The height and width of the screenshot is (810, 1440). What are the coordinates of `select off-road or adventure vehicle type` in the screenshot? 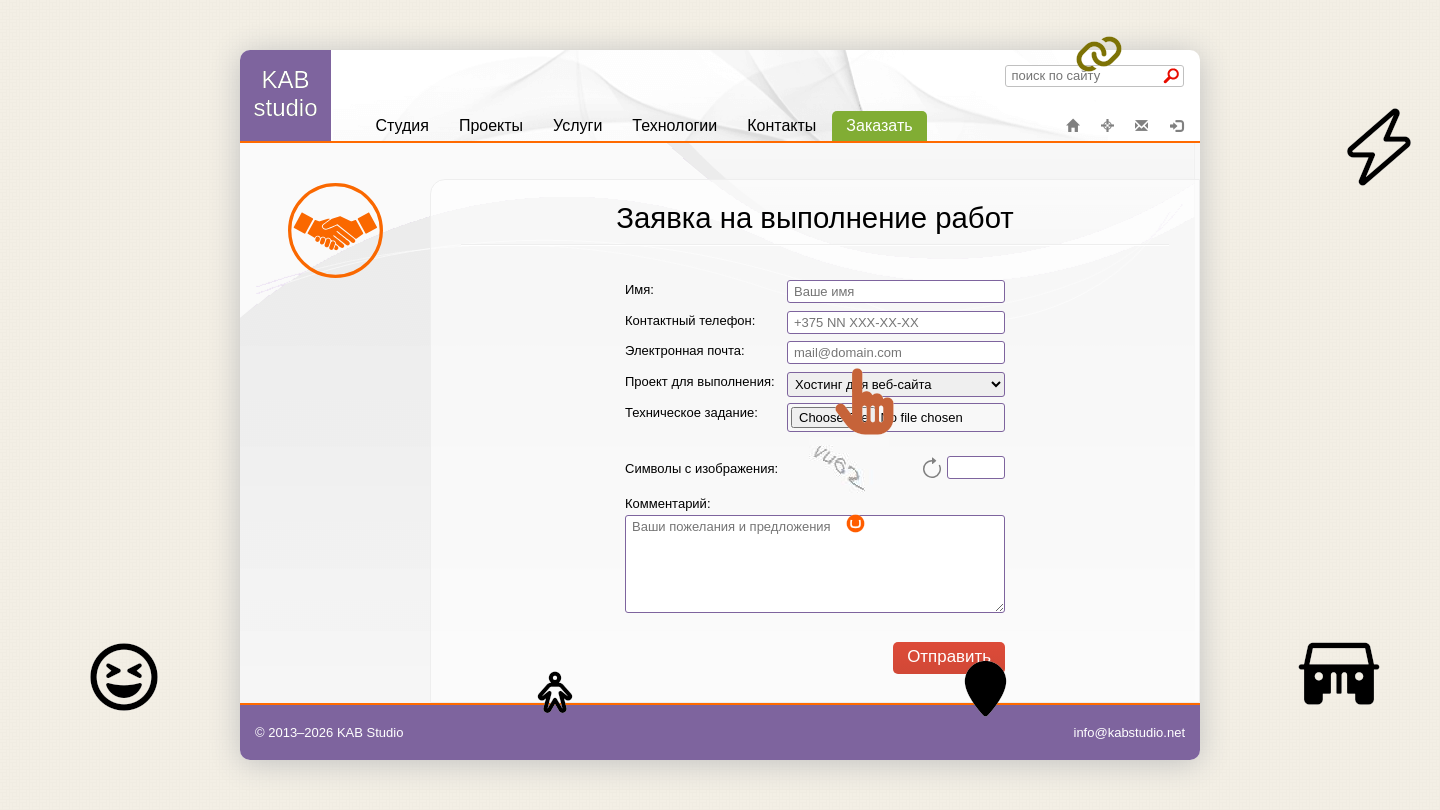 It's located at (1339, 675).